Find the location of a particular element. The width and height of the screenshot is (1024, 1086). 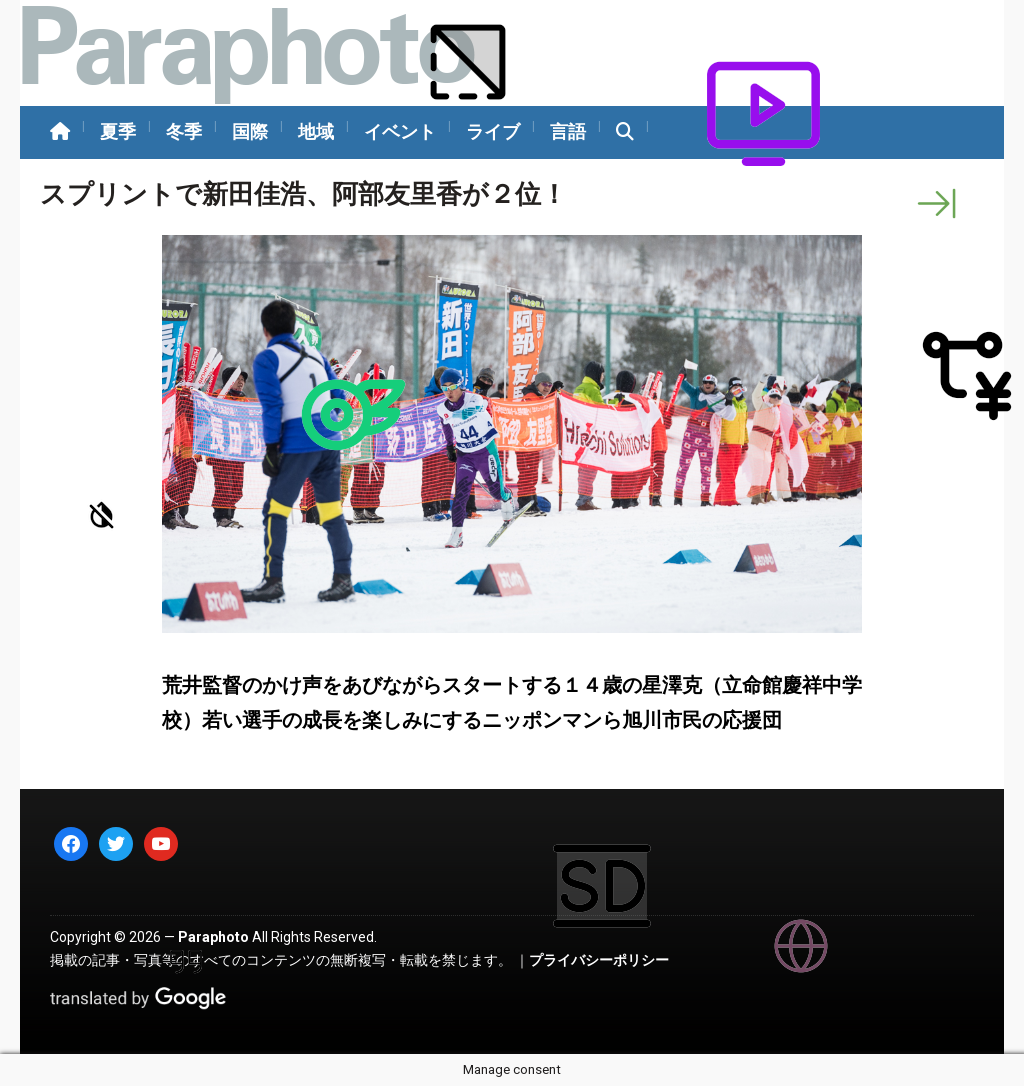

indicates standard definition video quality is located at coordinates (602, 886).